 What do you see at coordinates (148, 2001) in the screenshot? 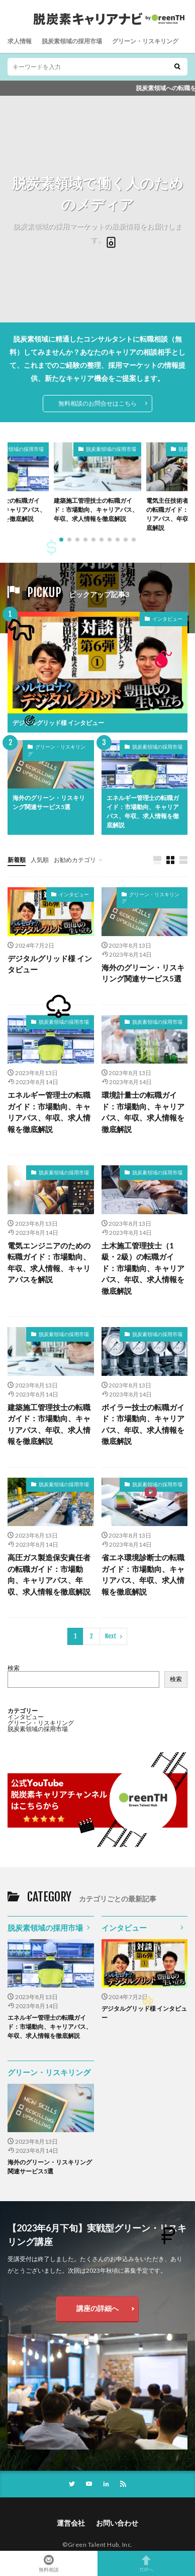
I see `indicates python programming language` at bounding box center [148, 2001].